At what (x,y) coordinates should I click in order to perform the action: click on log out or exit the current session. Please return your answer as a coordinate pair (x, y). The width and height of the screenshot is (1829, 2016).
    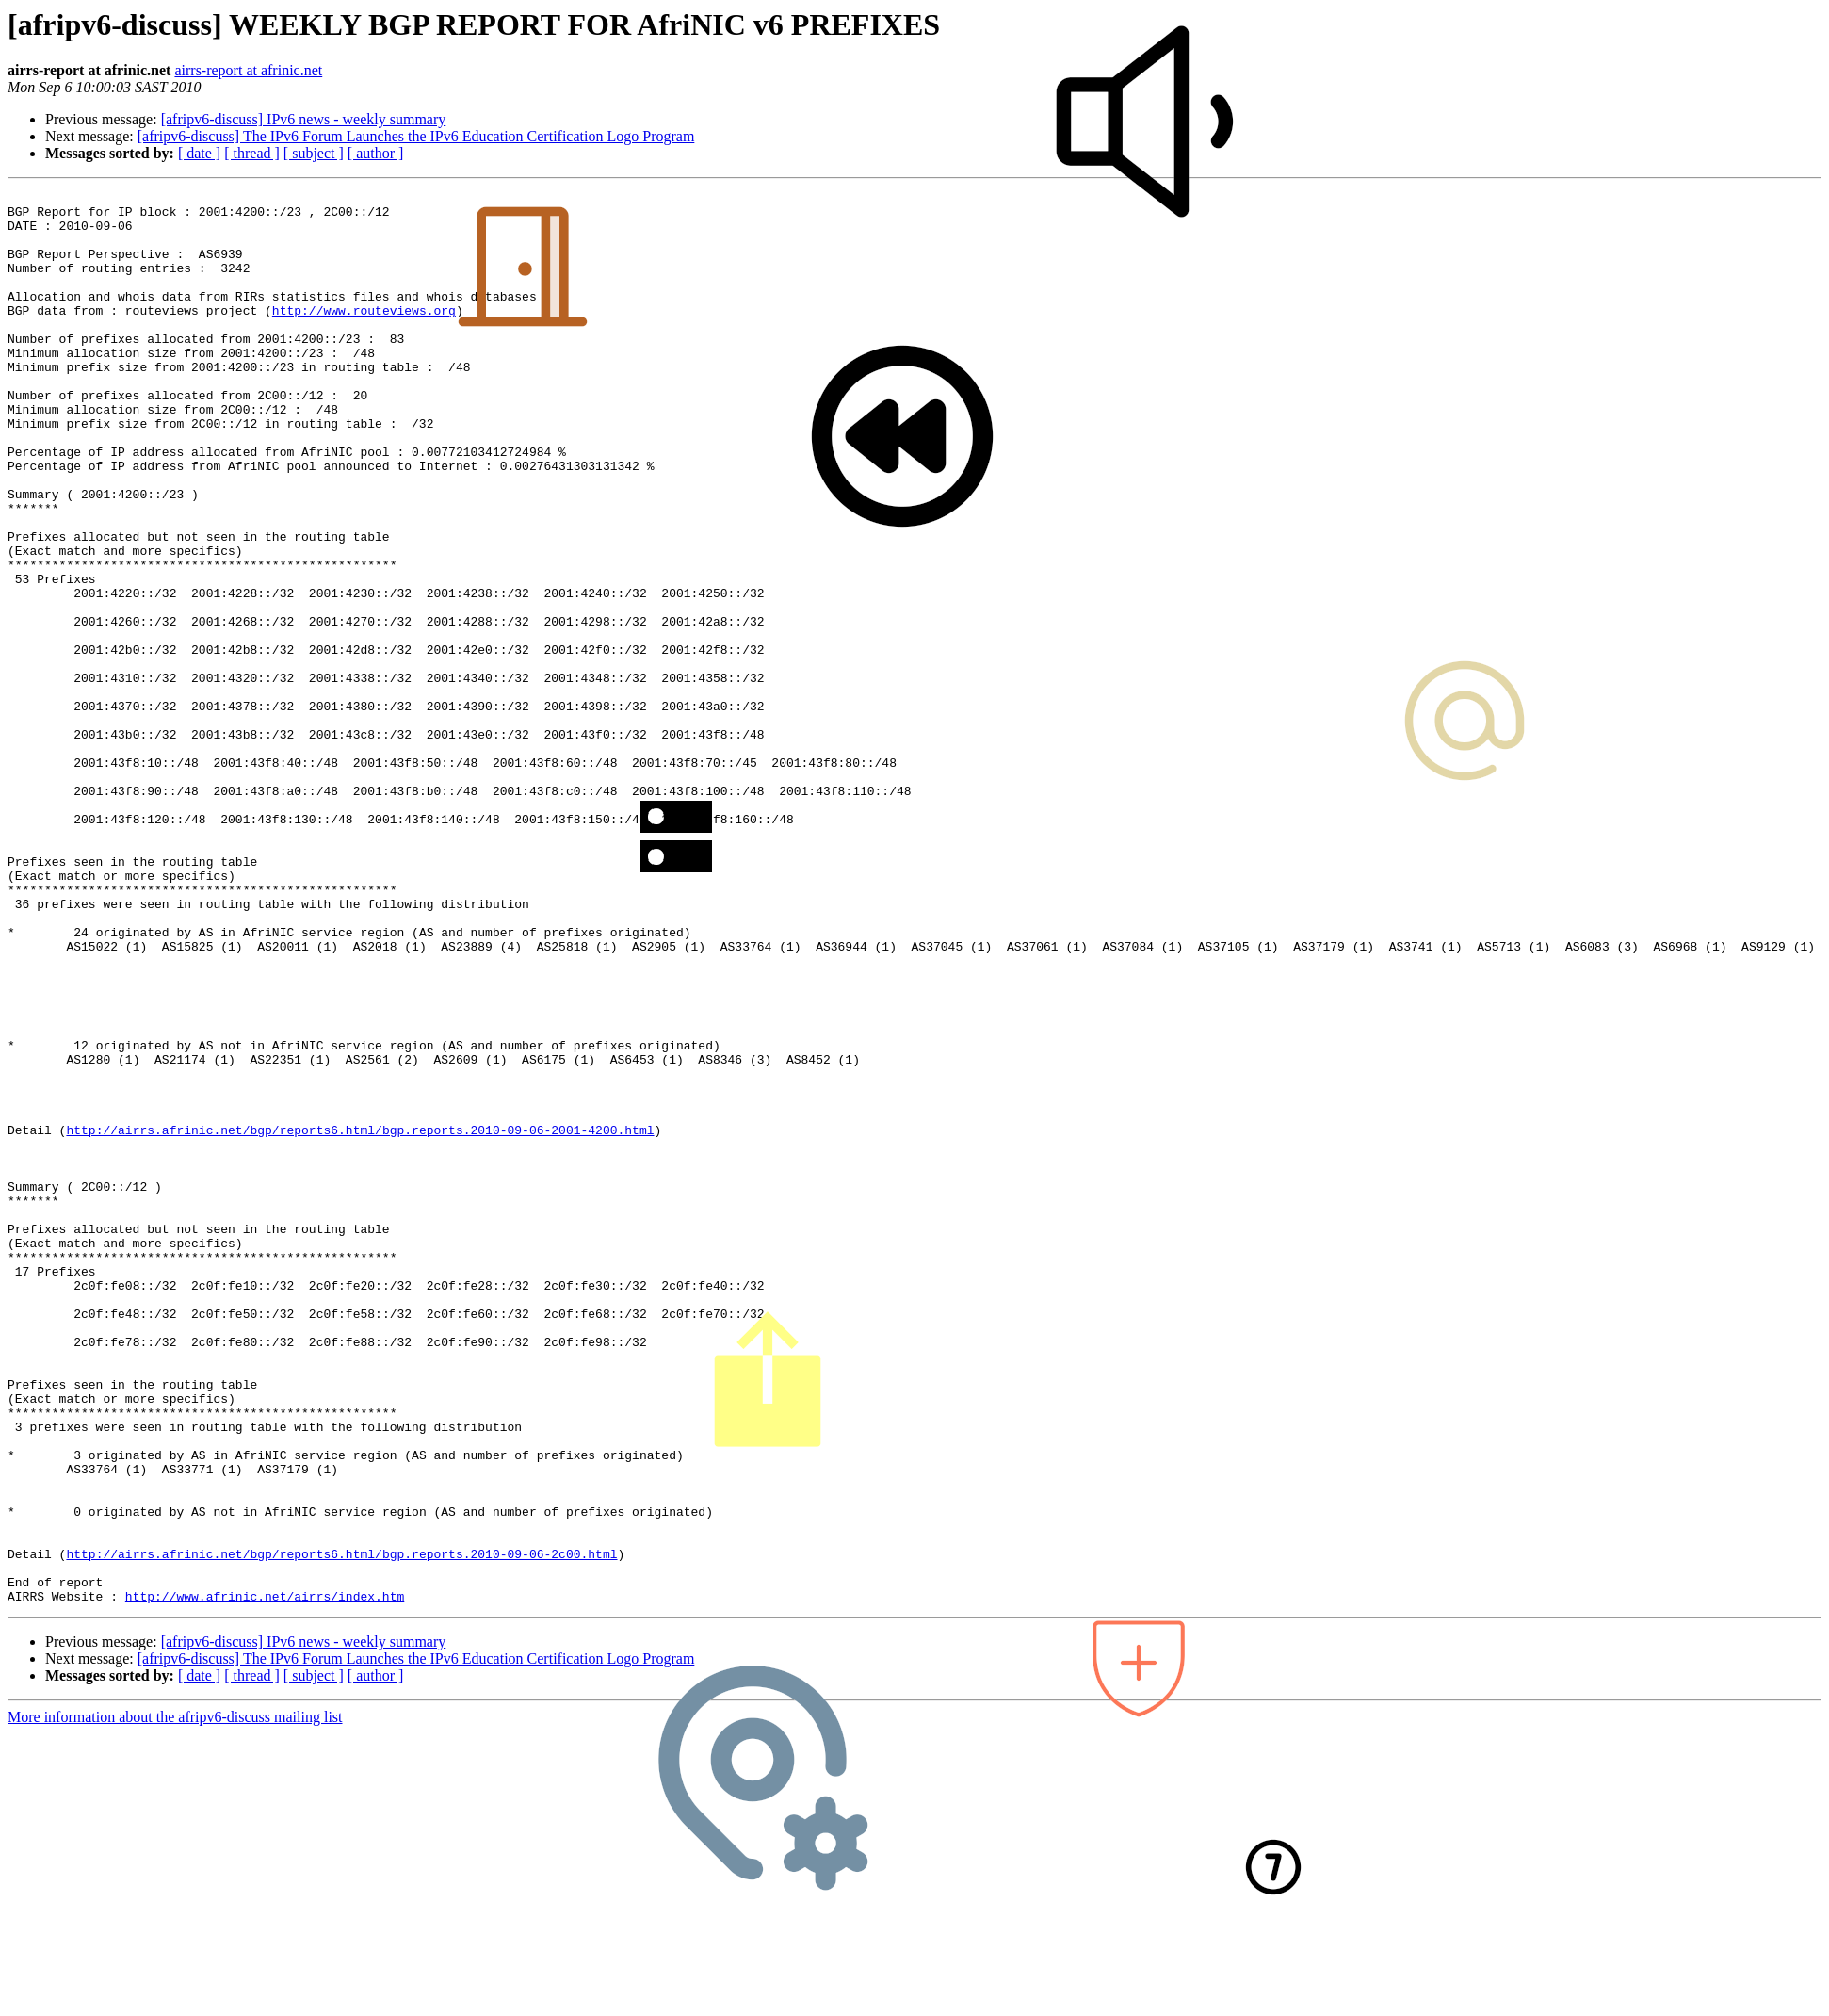
    Looking at the image, I should click on (523, 267).